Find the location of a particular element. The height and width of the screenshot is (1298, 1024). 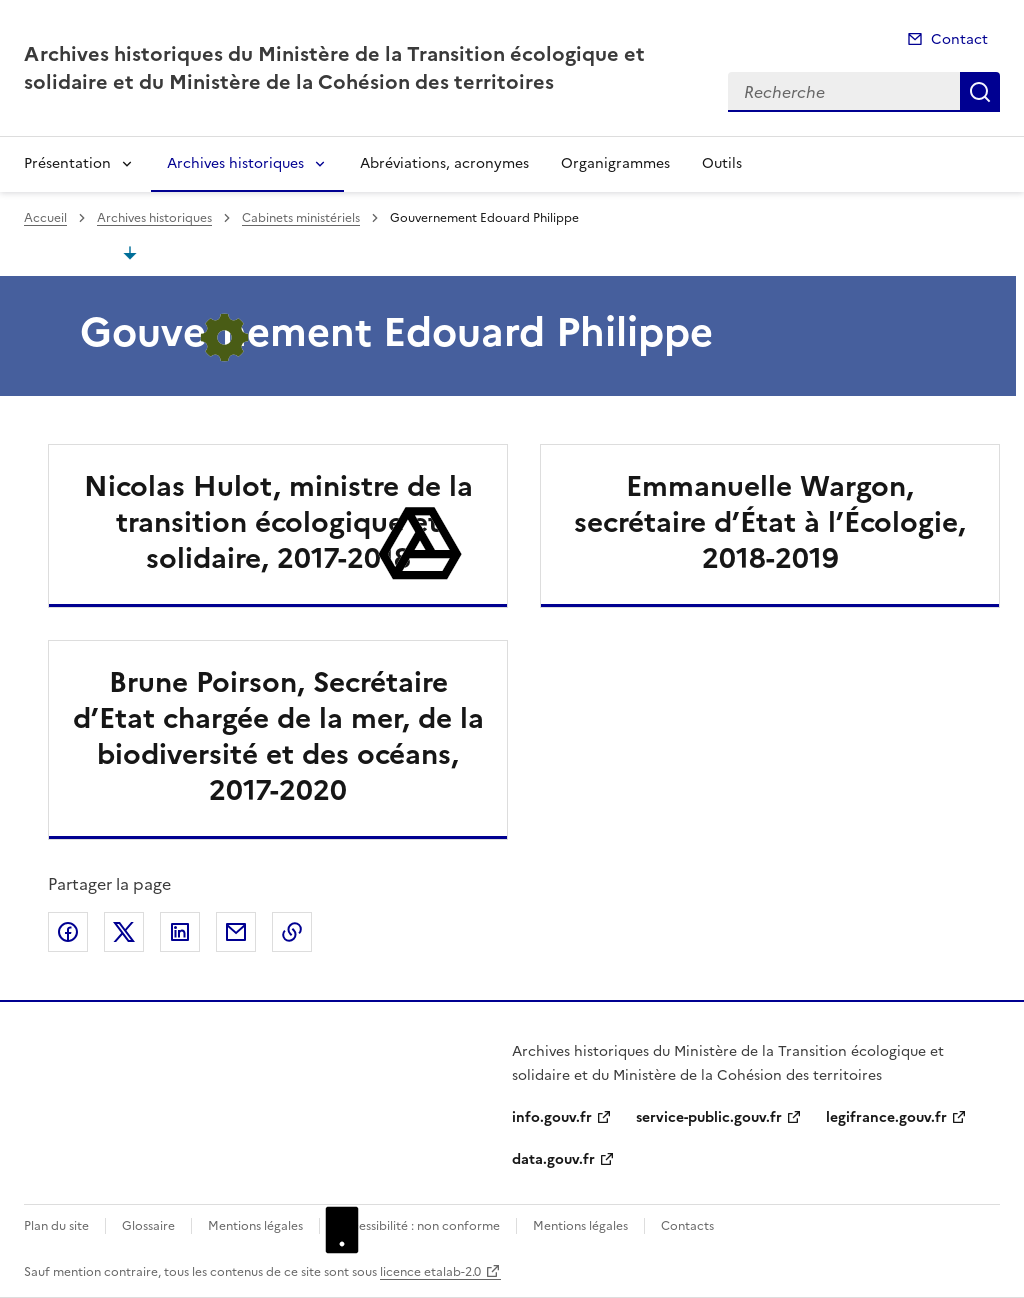

open Google Drive is located at coordinates (420, 544).